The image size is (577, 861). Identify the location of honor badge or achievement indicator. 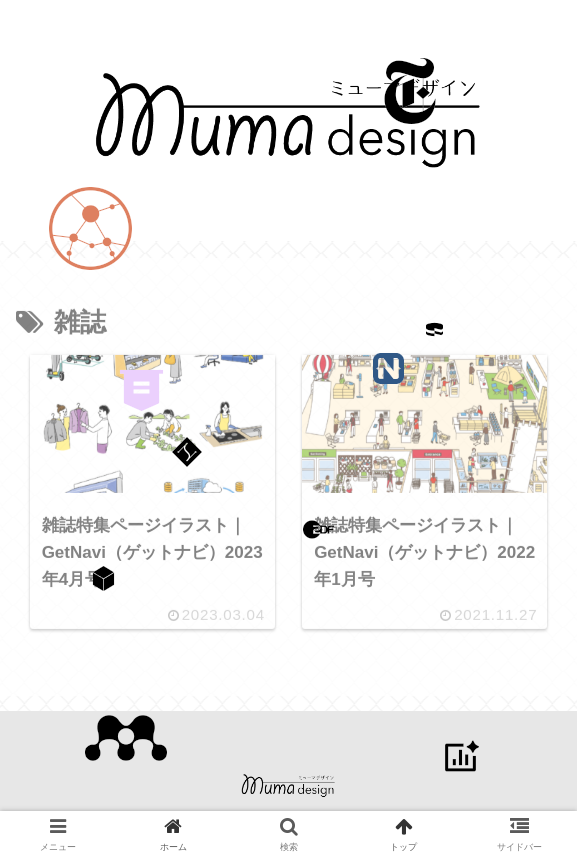
(141, 389).